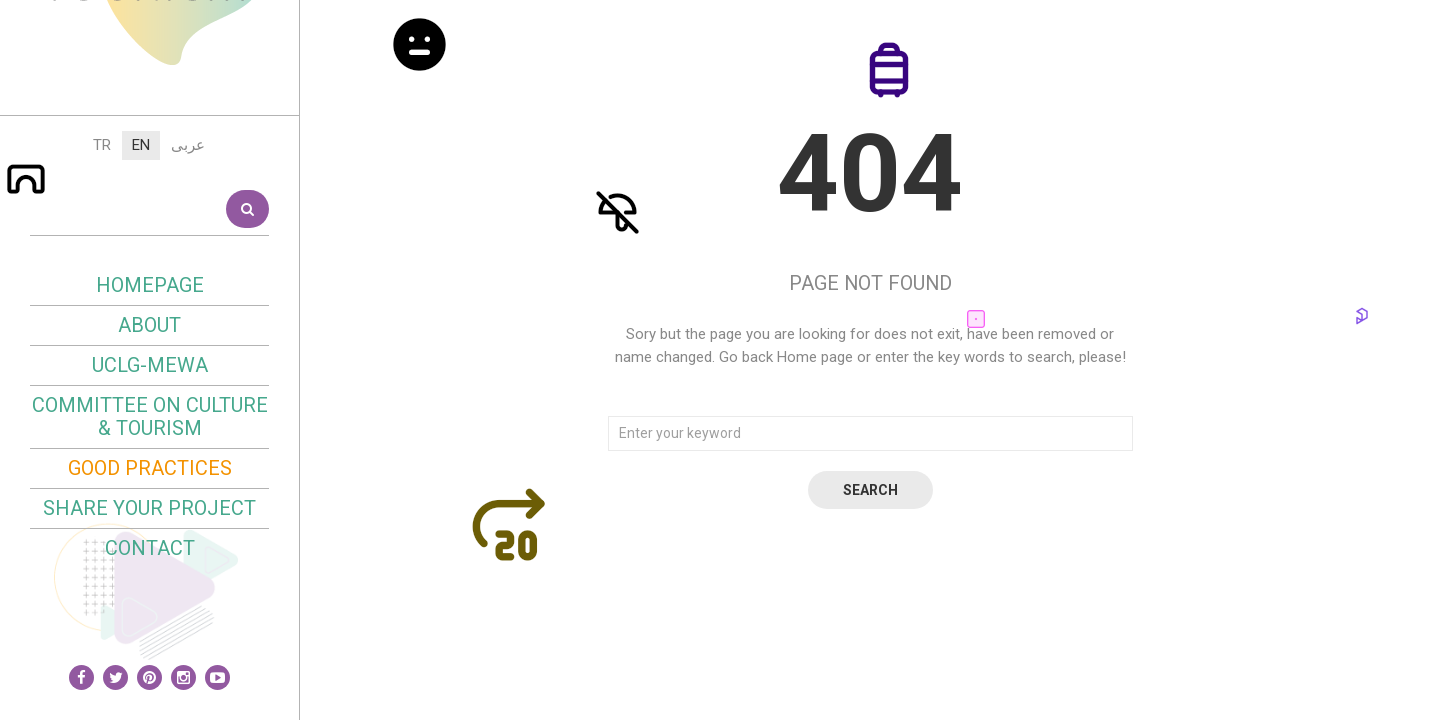 The image size is (1440, 720). What do you see at coordinates (510, 526) in the screenshot?
I see `skip forward 20 seconds` at bounding box center [510, 526].